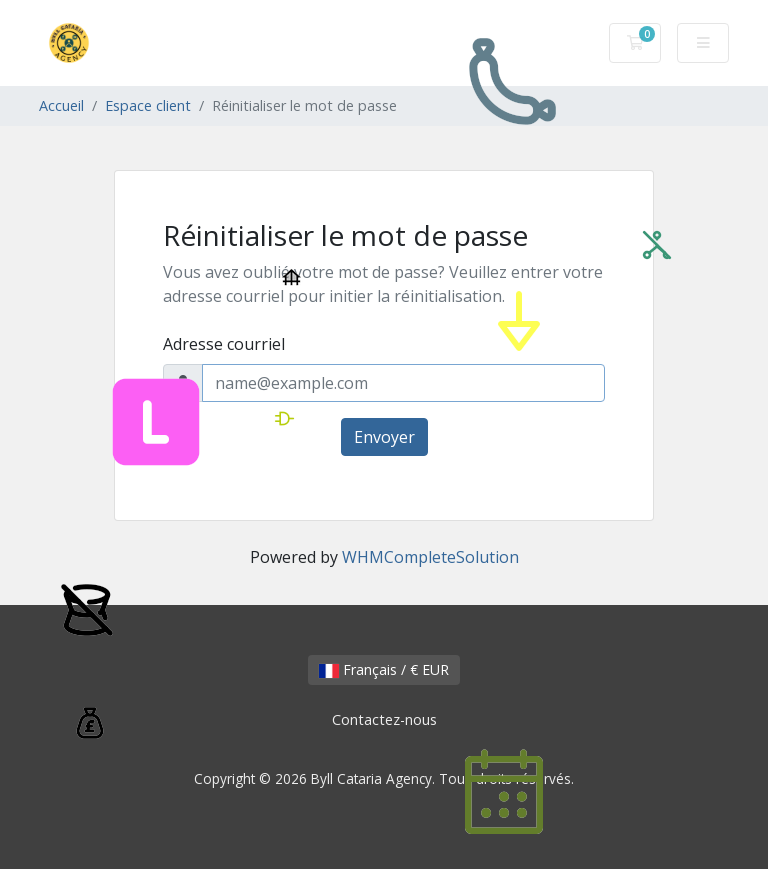  What do you see at coordinates (87, 610) in the screenshot?
I see `diabolo juggling mode disabled` at bounding box center [87, 610].